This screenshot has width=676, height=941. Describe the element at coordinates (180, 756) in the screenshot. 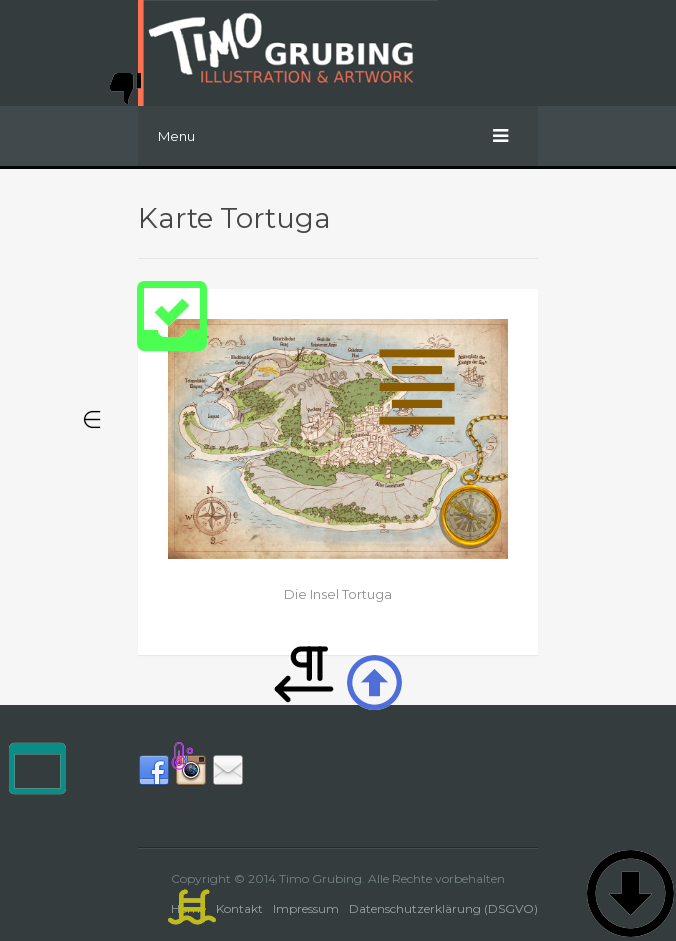

I see `view current temperature` at that location.